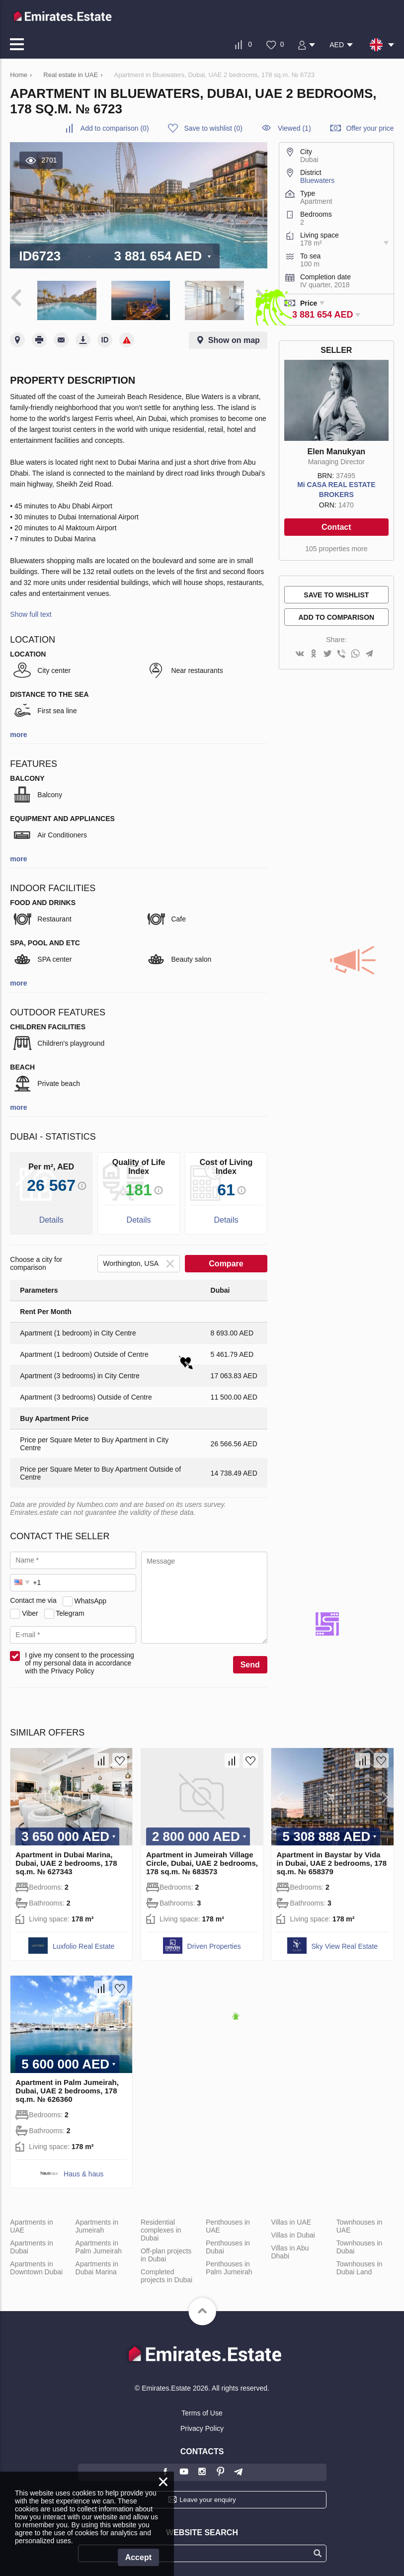  Describe the element at coordinates (274, 307) in the screenshot. I see `indicates water or ocean-themed content` at that location.